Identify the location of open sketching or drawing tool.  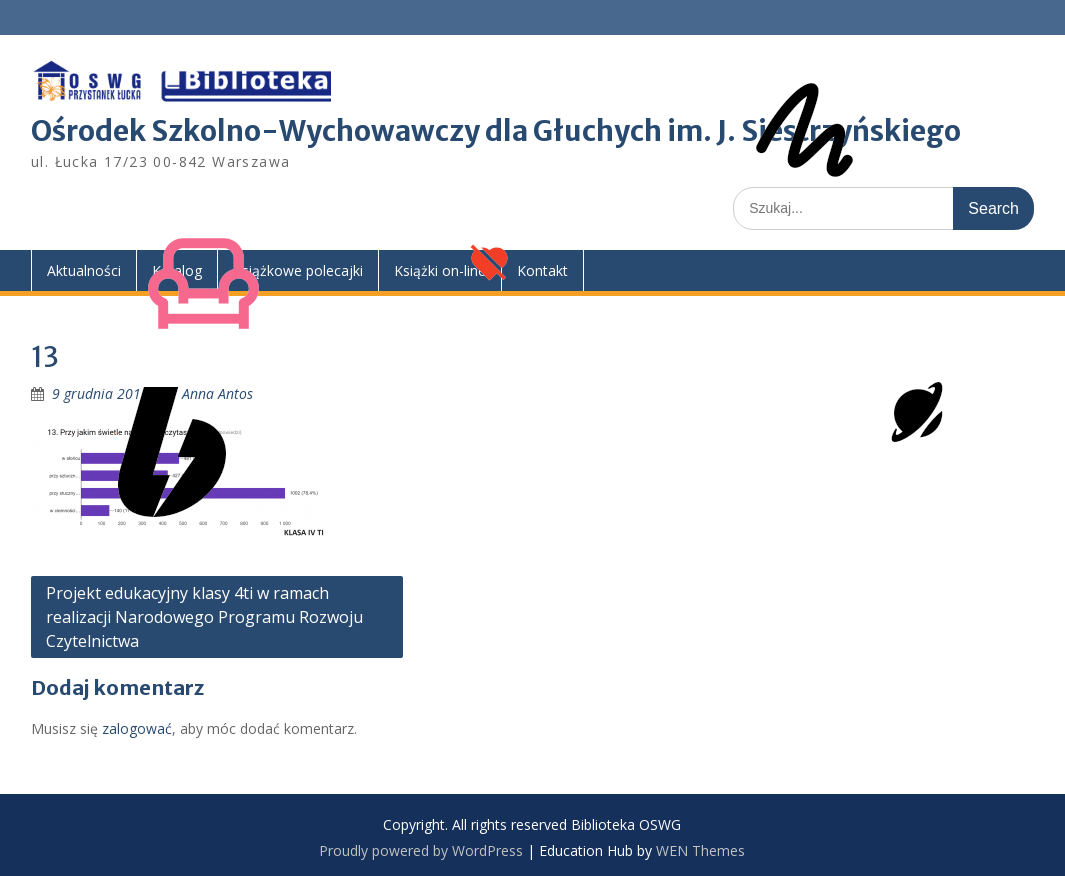
(804, 131).